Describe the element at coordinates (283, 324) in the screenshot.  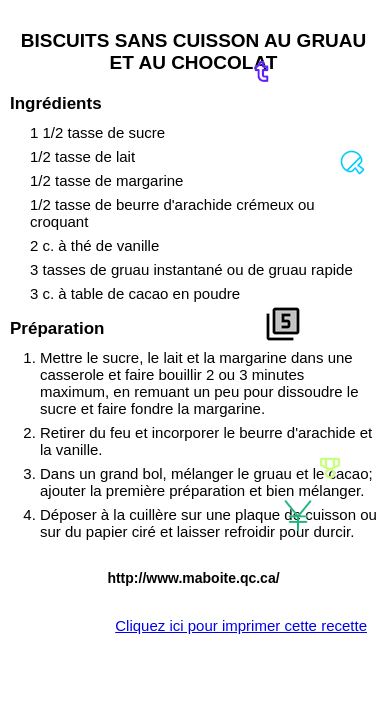
I see `filter or view 5 items` at that location.